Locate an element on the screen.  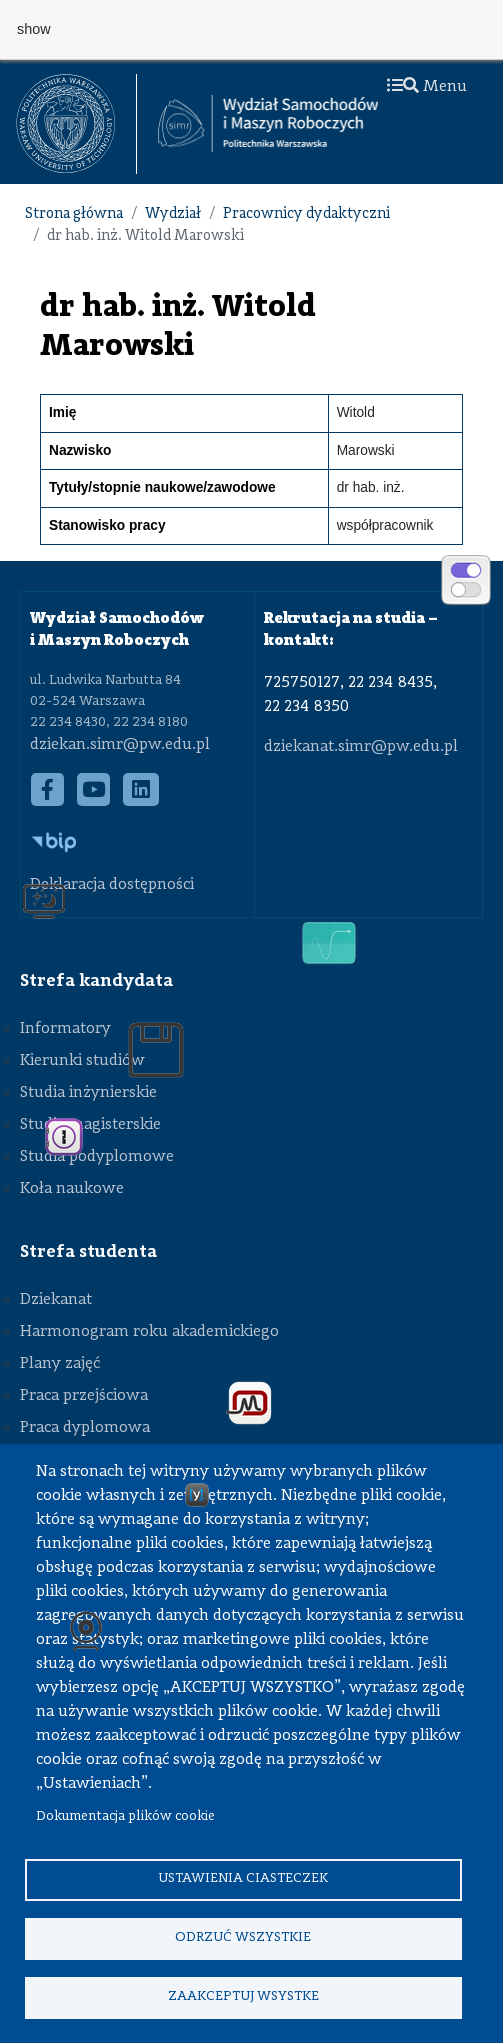
access screensaver settings is located at coordinates (44, 900).